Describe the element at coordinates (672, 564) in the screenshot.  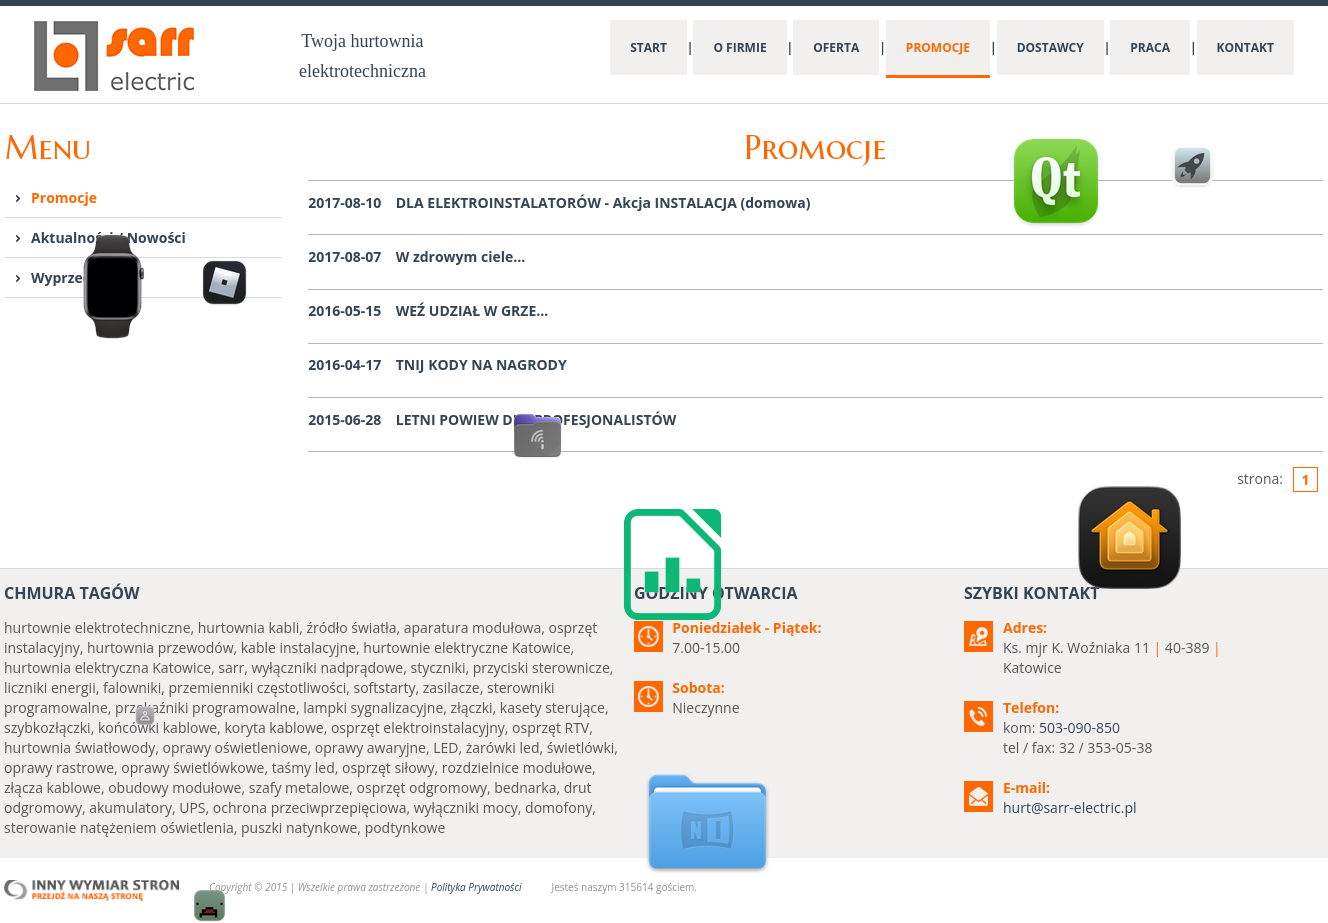
I see `open LibreOffice Calc spreadsheet application` at that location.